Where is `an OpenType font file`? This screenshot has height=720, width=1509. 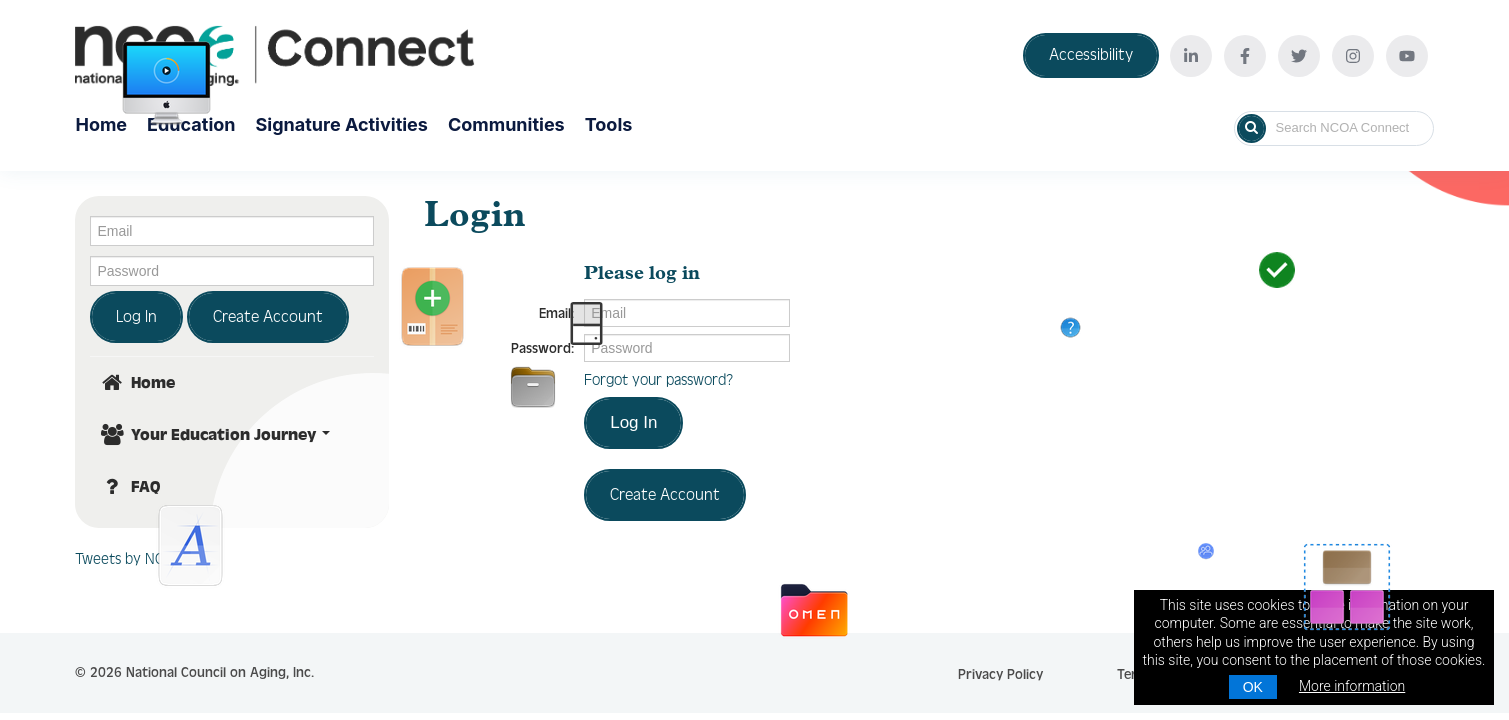
an OpenType font file is located at coordinates (190, 545).